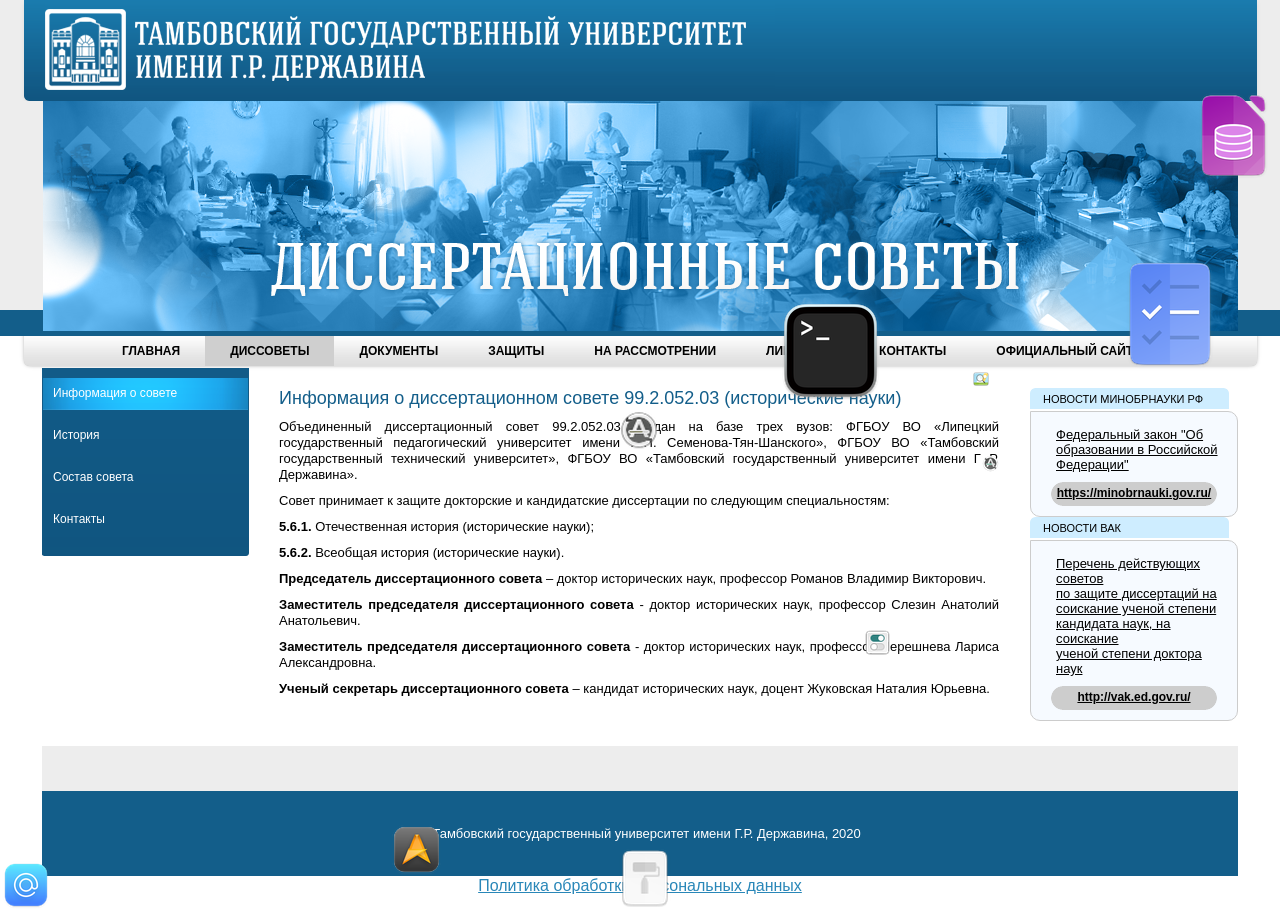  Describe the element at coordinates (1233, 135) in the screenshot. I see `open libreoffice base database application` at that location.